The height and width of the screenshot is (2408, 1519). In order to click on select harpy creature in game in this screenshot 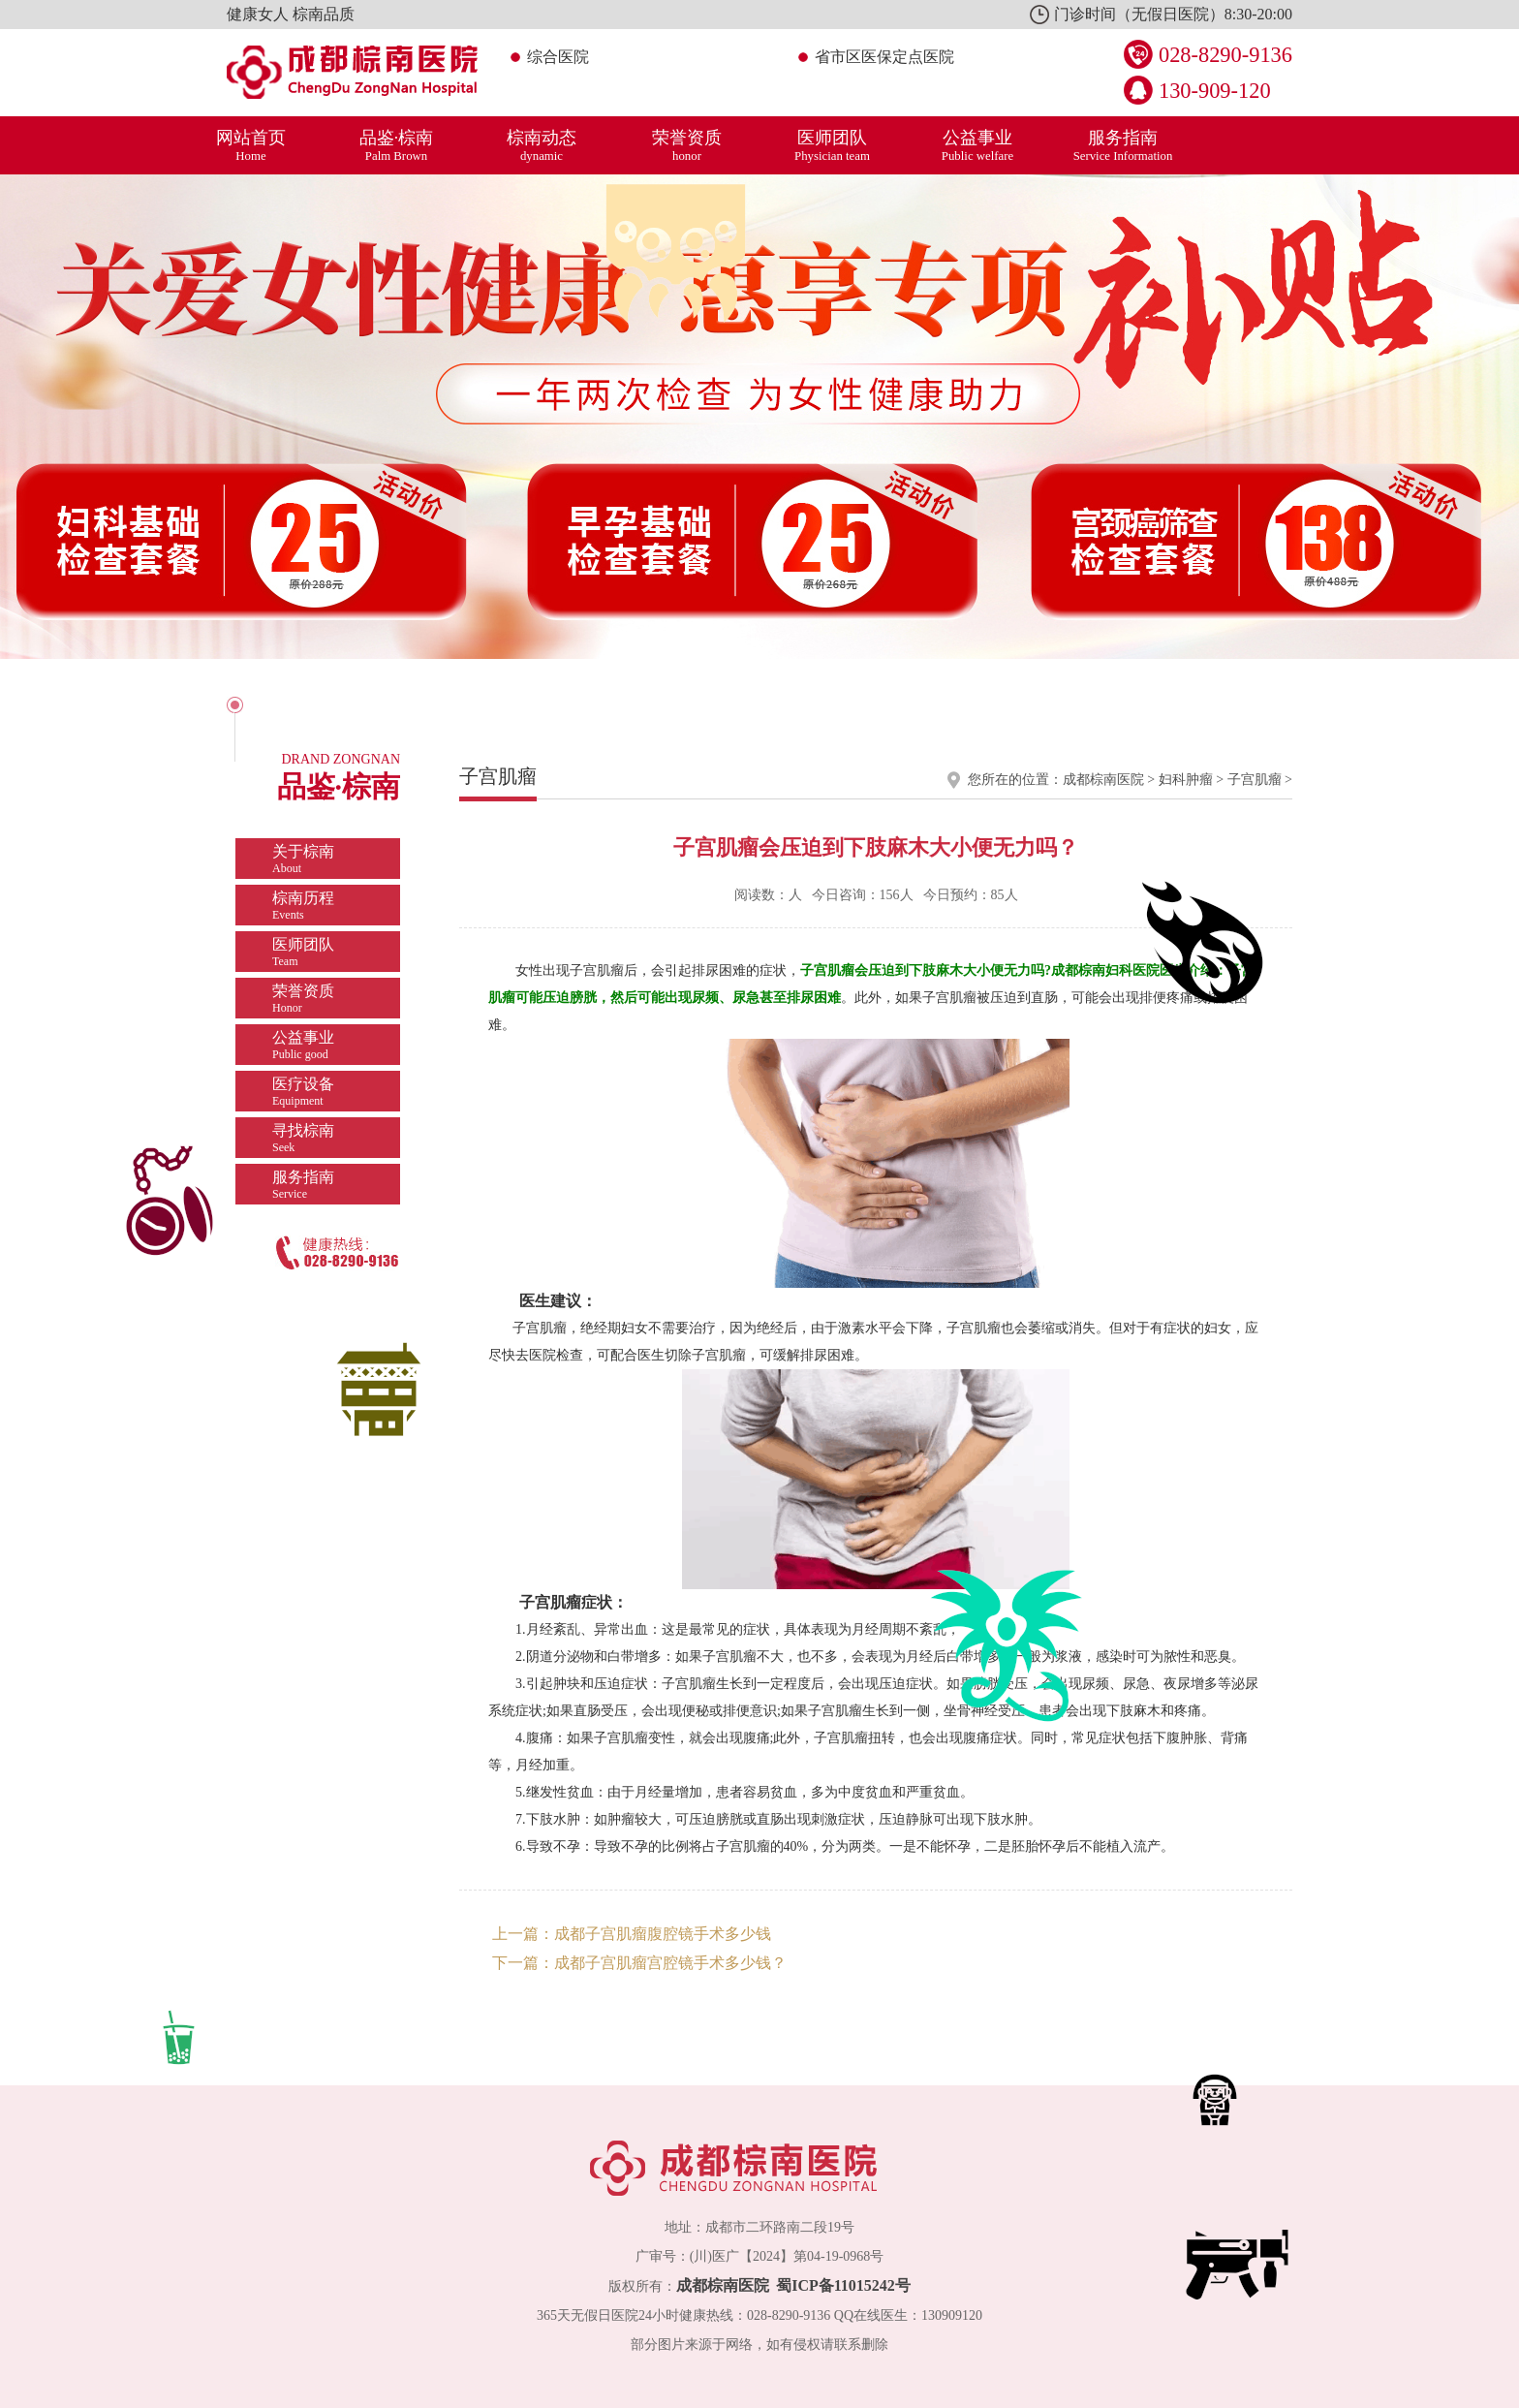, I will do `click(1007, 1644)`.